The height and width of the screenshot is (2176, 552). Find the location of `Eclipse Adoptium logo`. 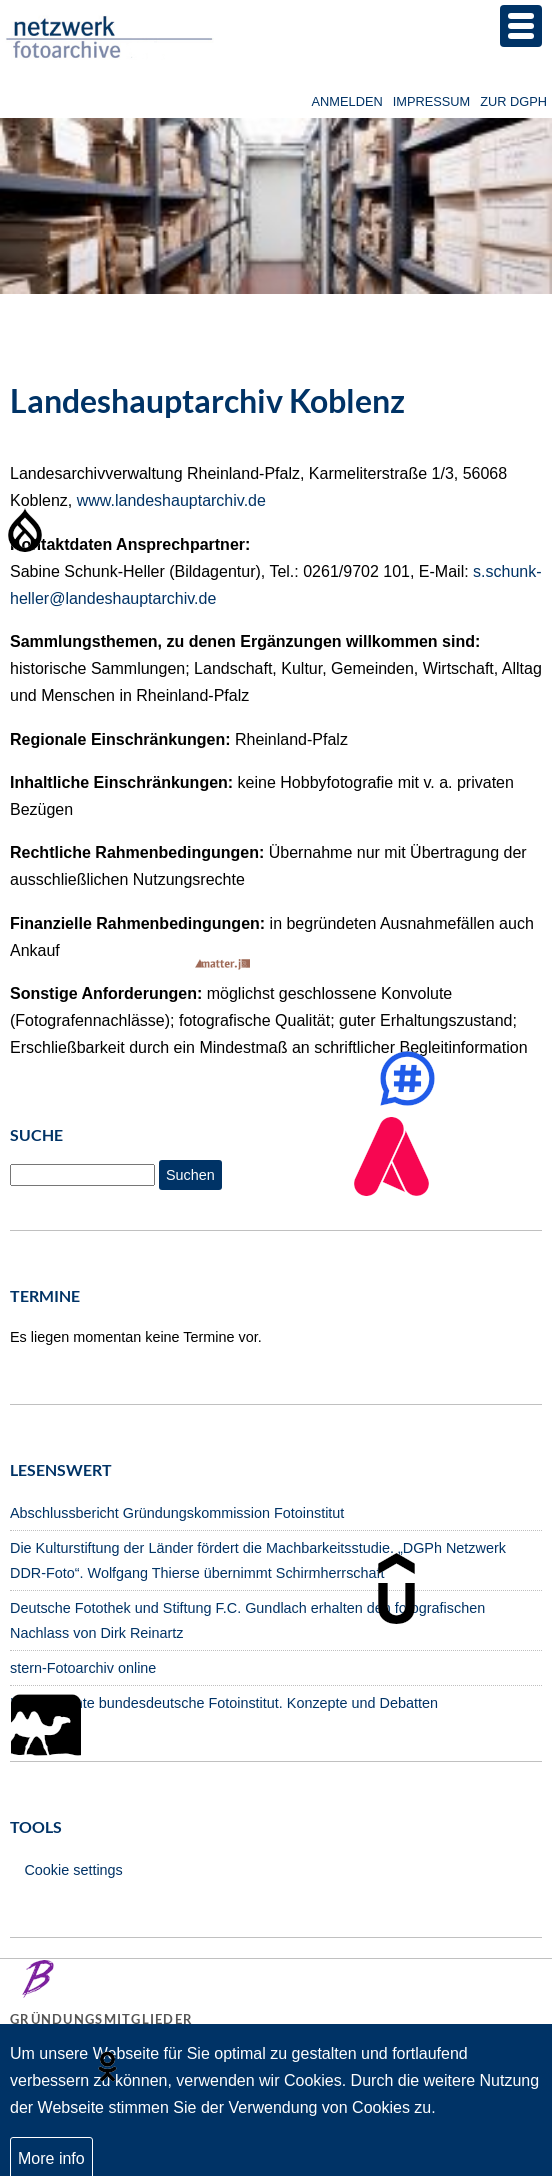

Eclipse Adoptium logo is located at coordinates (391, 1156).